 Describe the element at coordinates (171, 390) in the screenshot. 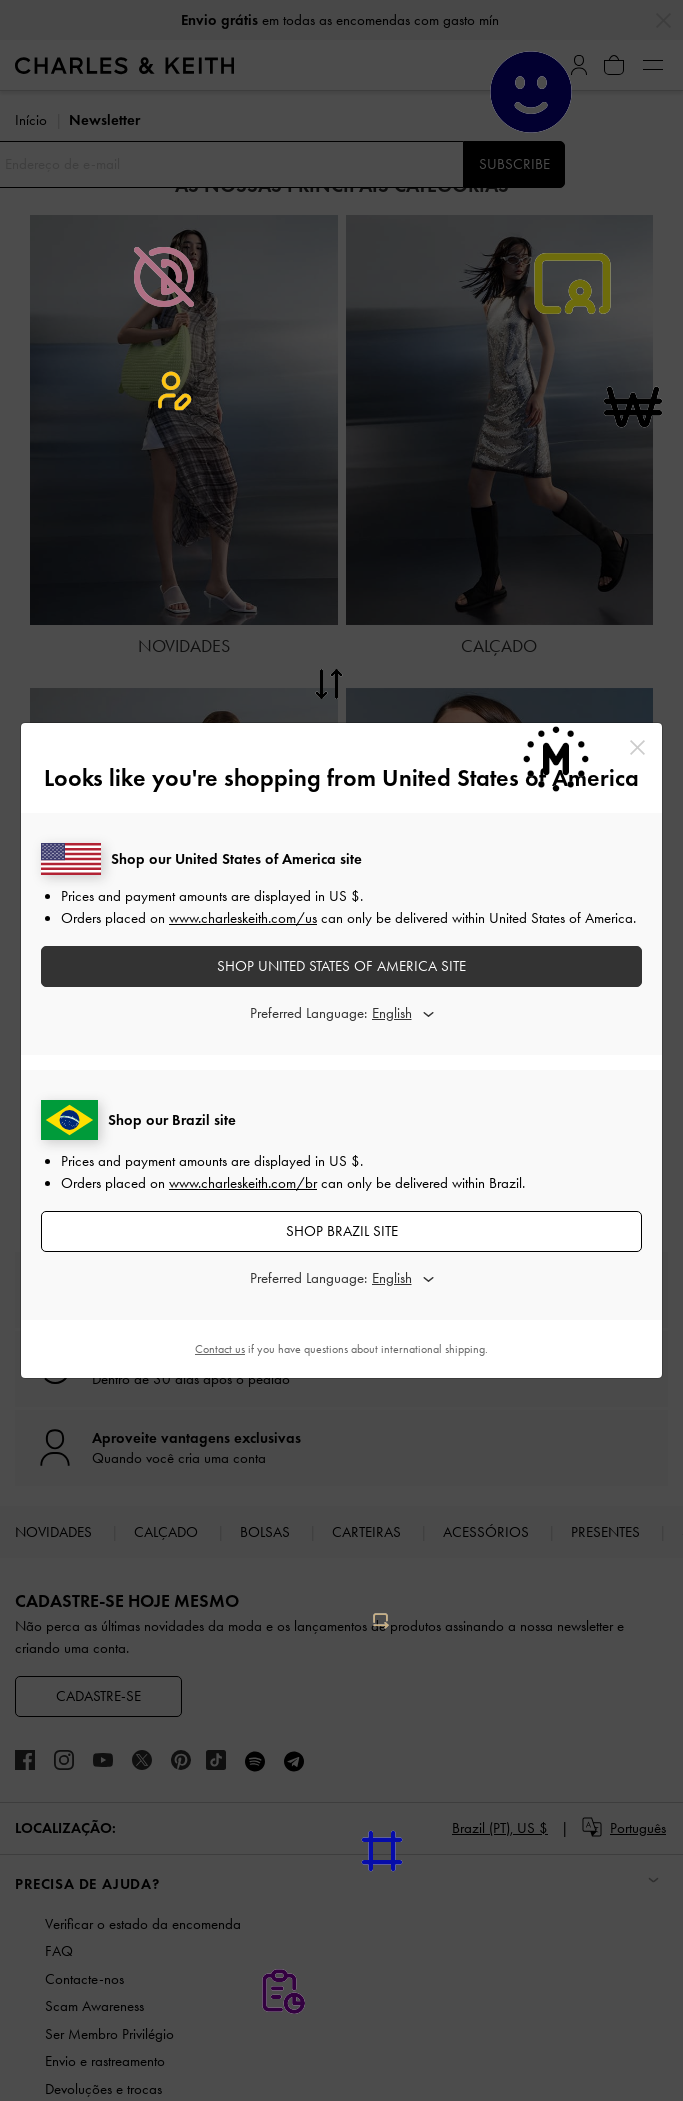

I see `edit your profile information` at that location.